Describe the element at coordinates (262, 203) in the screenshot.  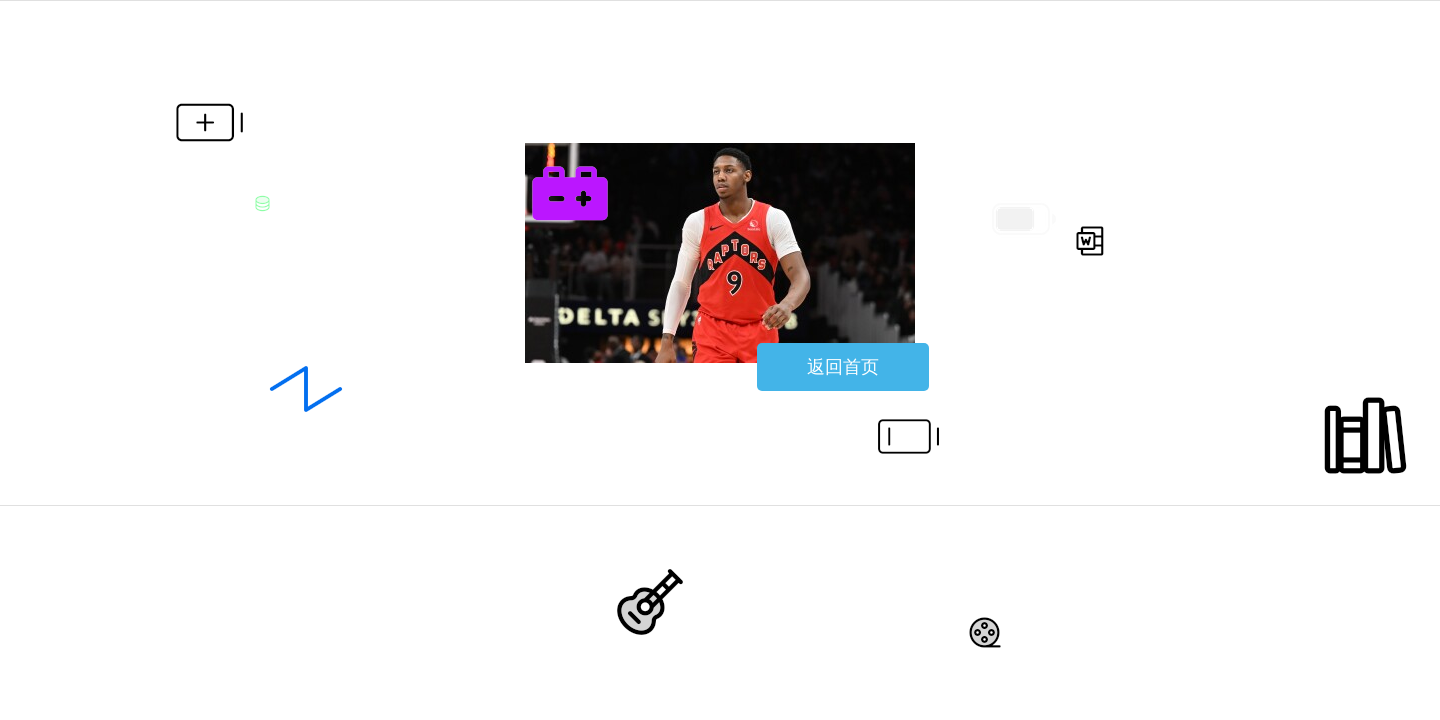
I see `access database or data storage` at that location.